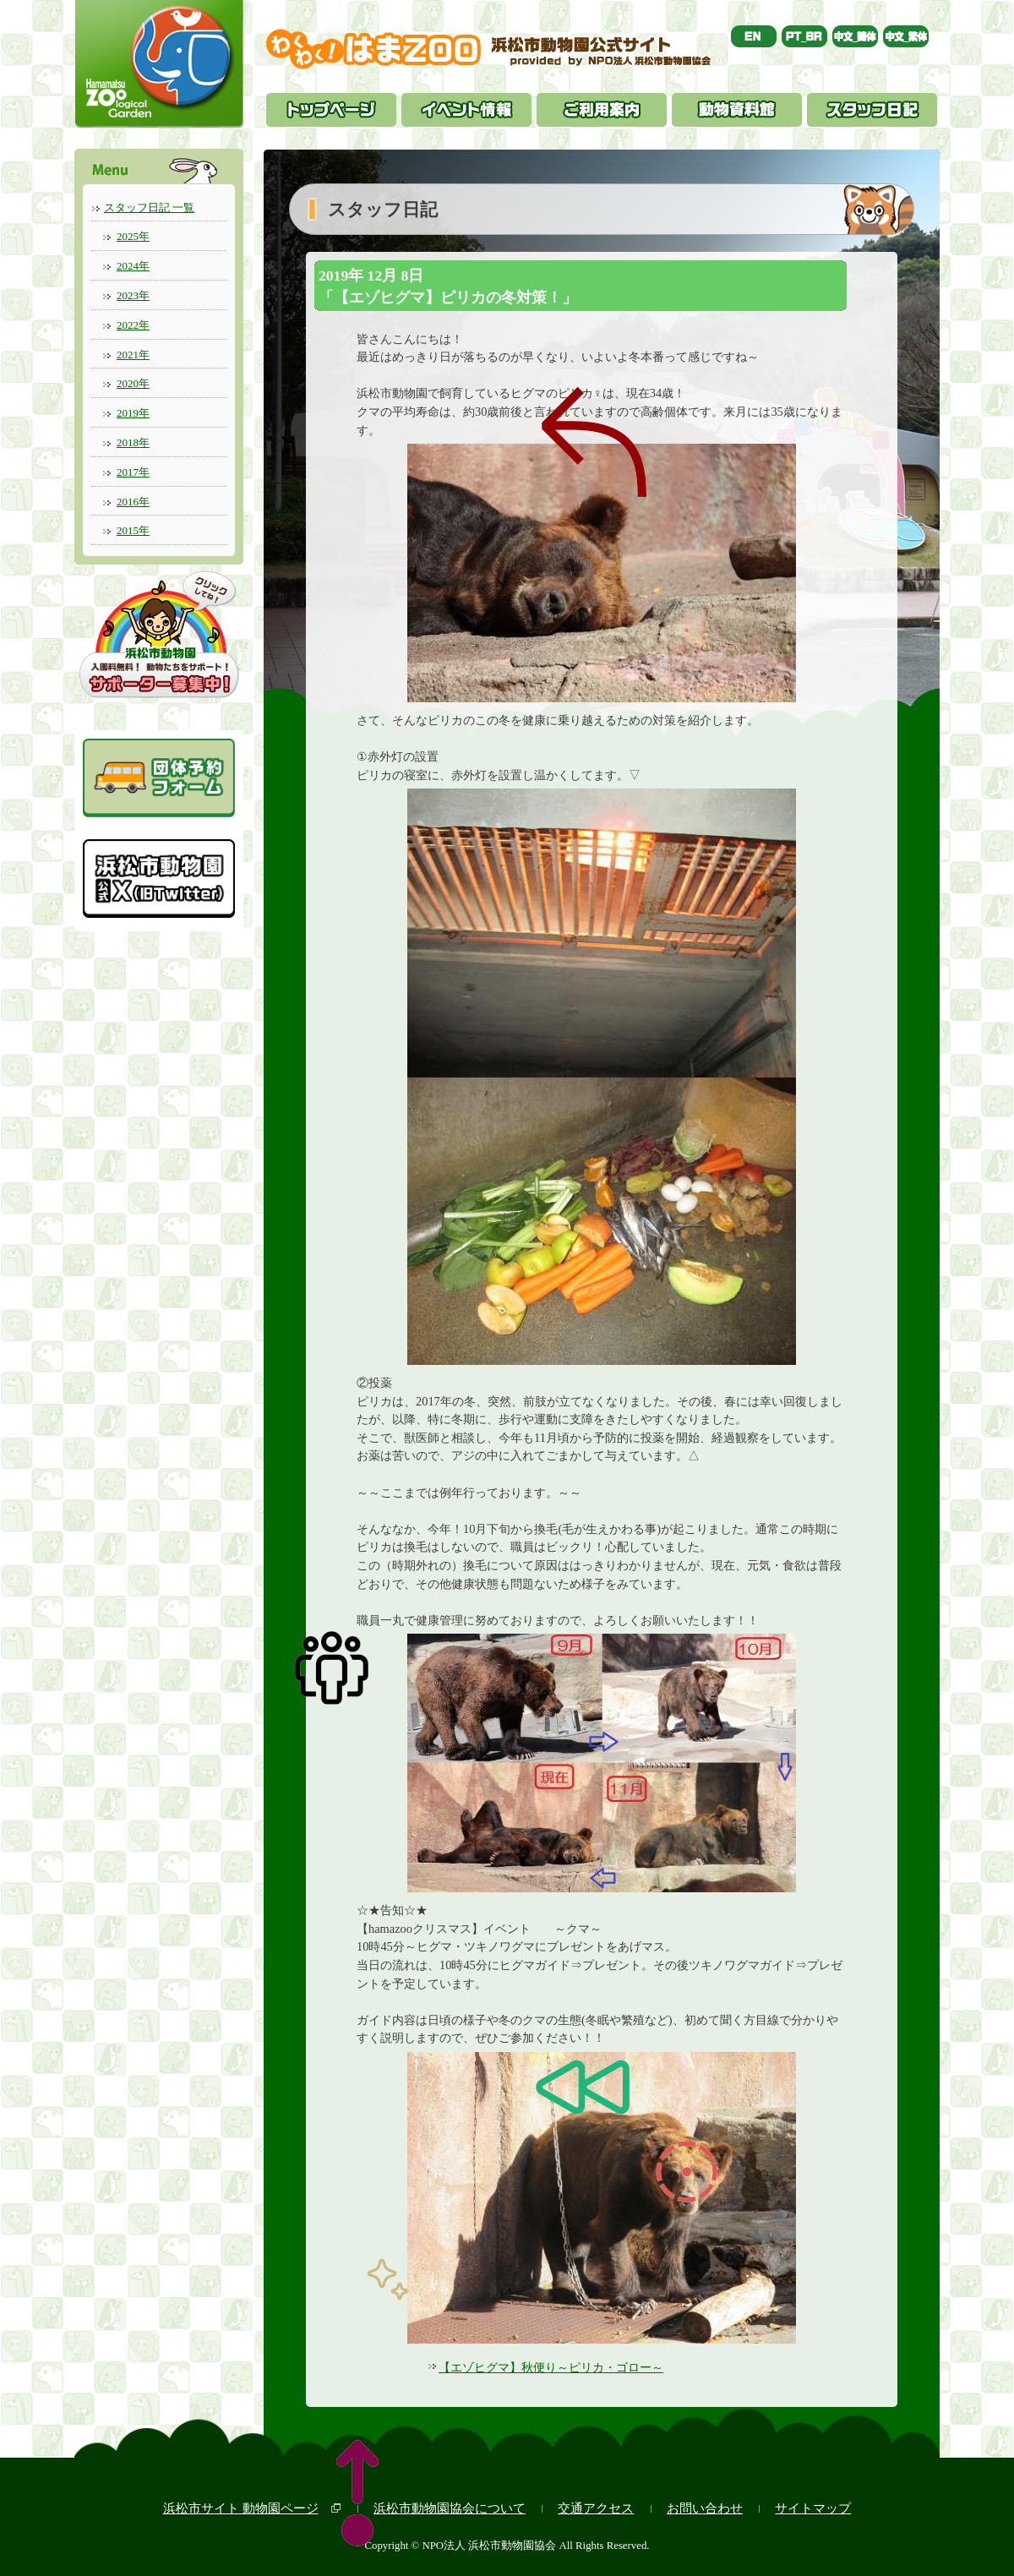 This screenshot has height=2576, width=1014. Describe the element at coordinates (331, 1667) in the screenshot. I see `view organization members` at that location.